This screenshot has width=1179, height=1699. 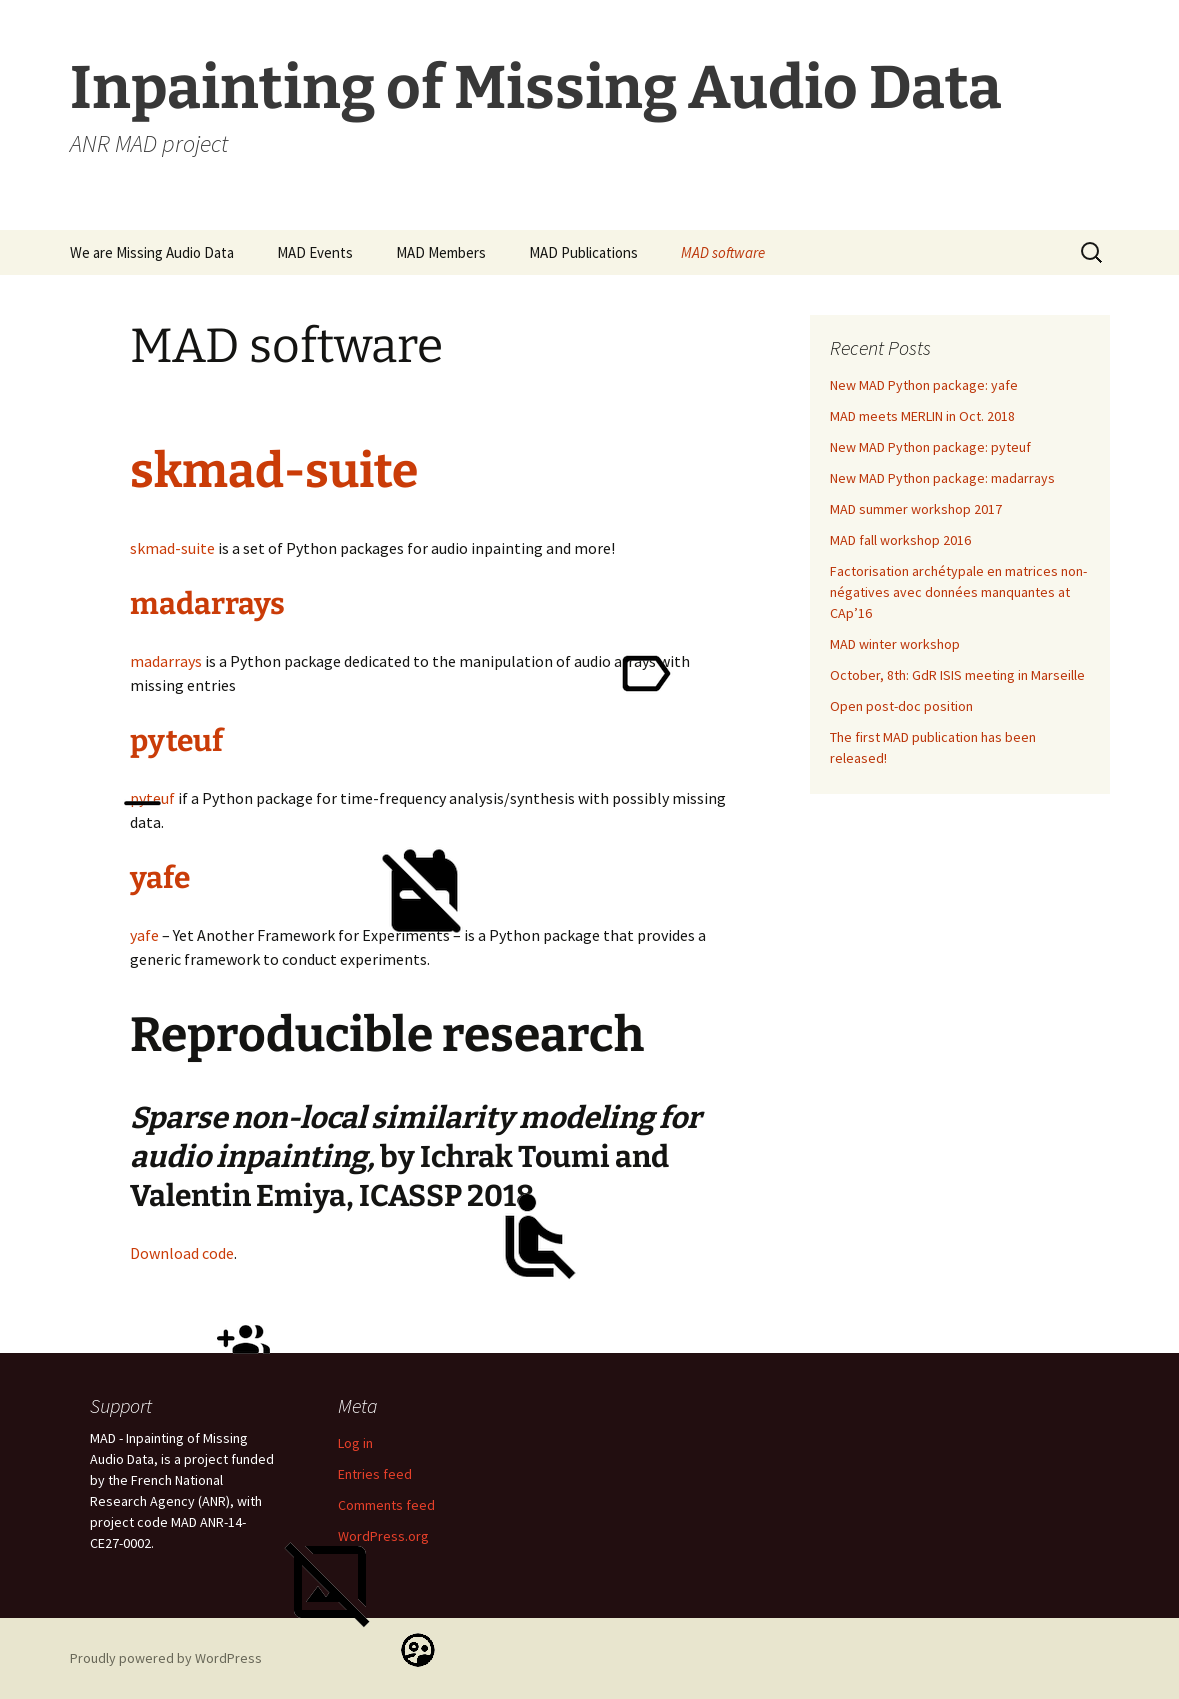 What do you see at coordinates (645, 673) in the screenshot?
I see `add a label or tag to an item` at bounding box center [645, 673].